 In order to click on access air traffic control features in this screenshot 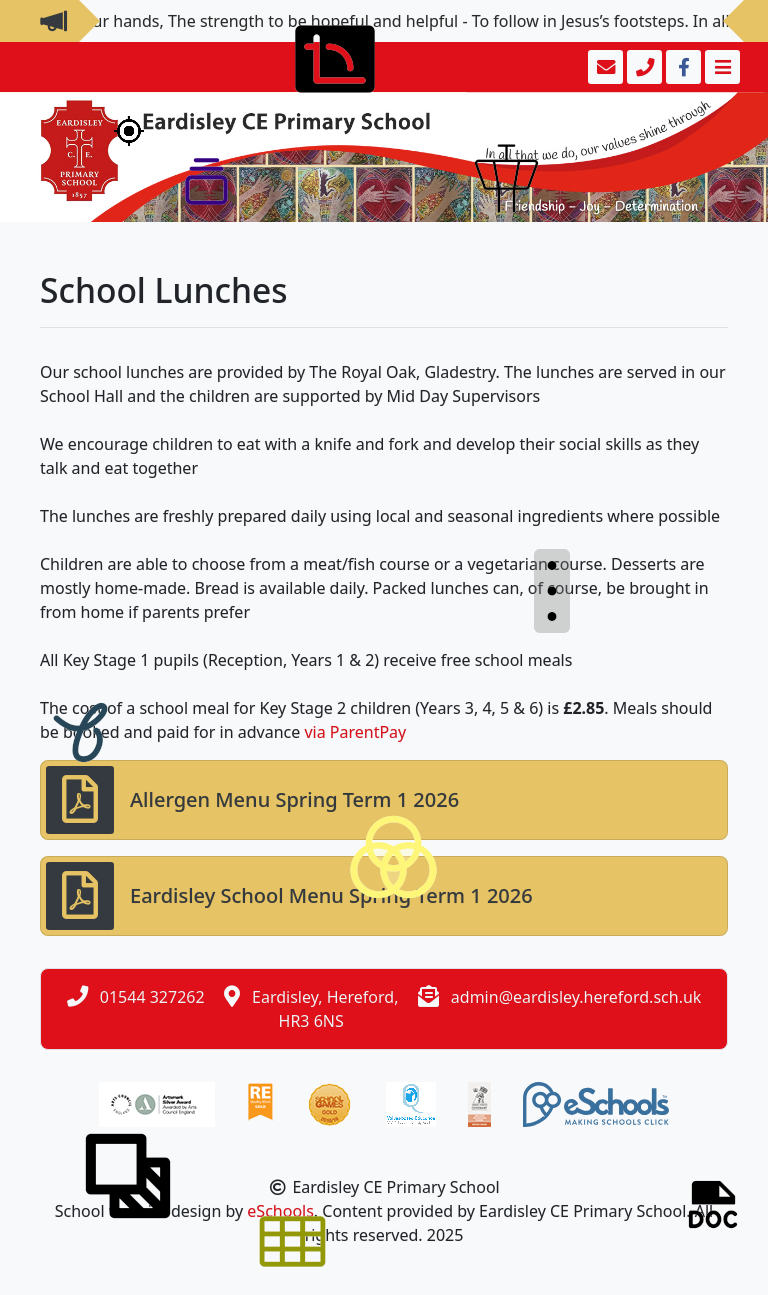, I will do `click(506, 178)`.